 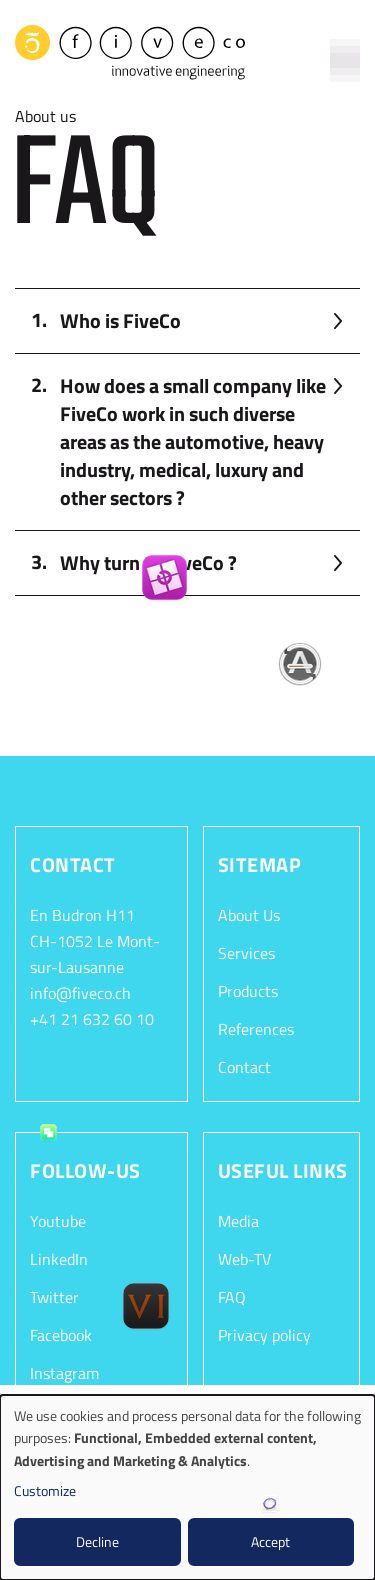 What do you see at coordinates (48, 1132) in the screenshot?
I see `open window tiling and arrangement controls` at bounding box center [48, 1132].